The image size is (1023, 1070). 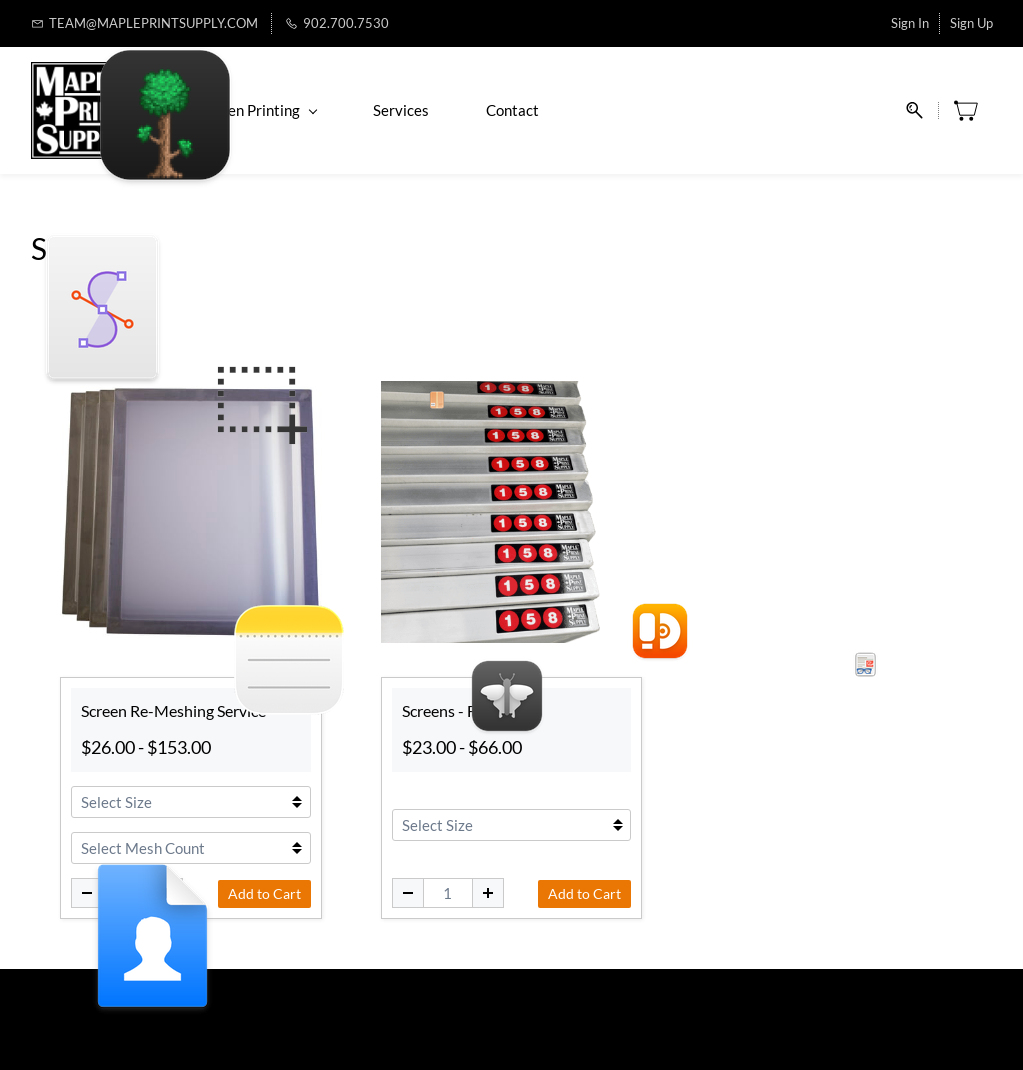 I want to click on open a drawing template file, so click(x=102, y=309).